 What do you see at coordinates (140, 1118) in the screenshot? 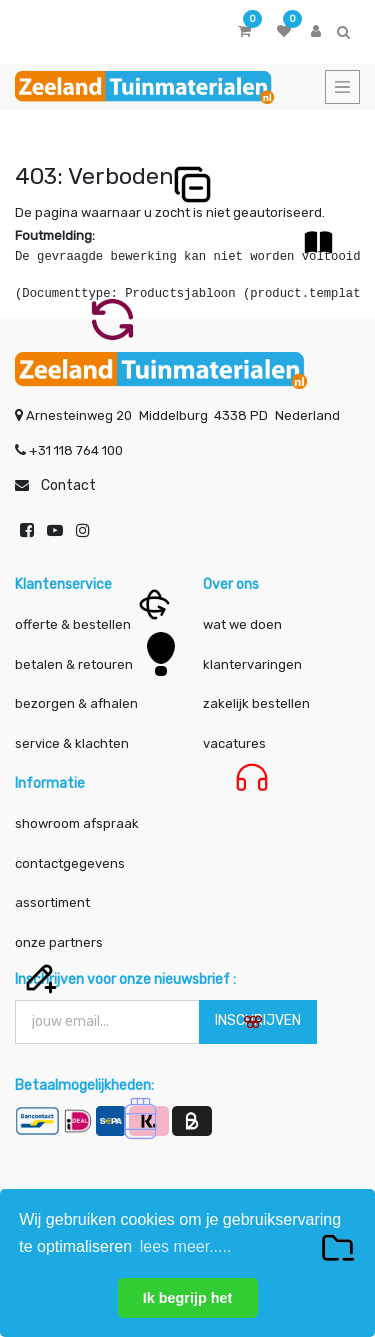
I see `view or manage stored items` at bounding box center [140, 1118].